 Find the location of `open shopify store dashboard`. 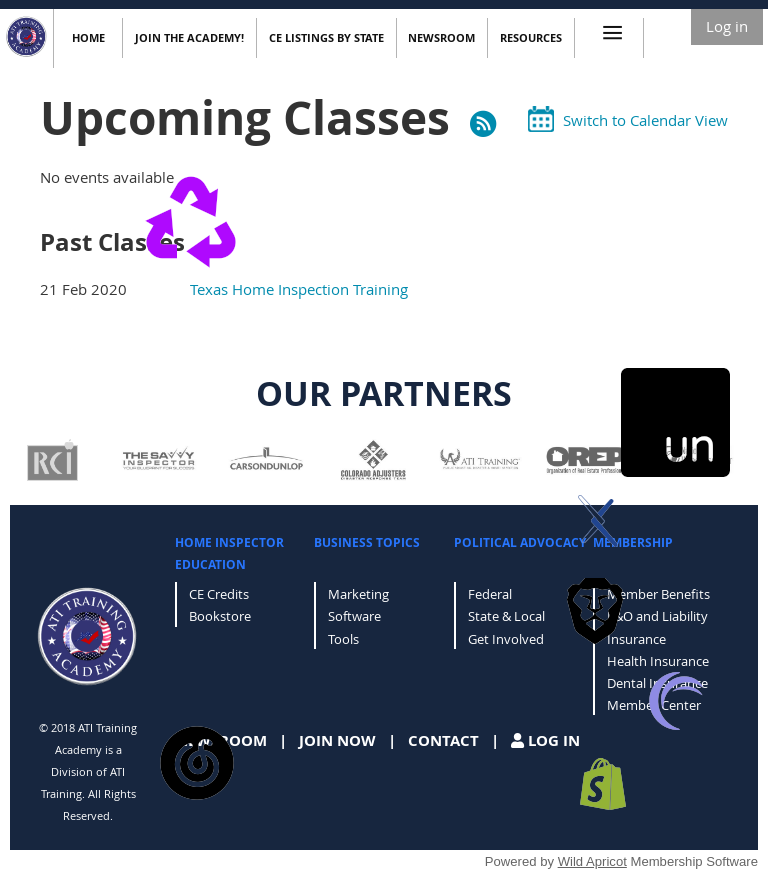

open shopify store dashboard is located at coordinates (603, 784).